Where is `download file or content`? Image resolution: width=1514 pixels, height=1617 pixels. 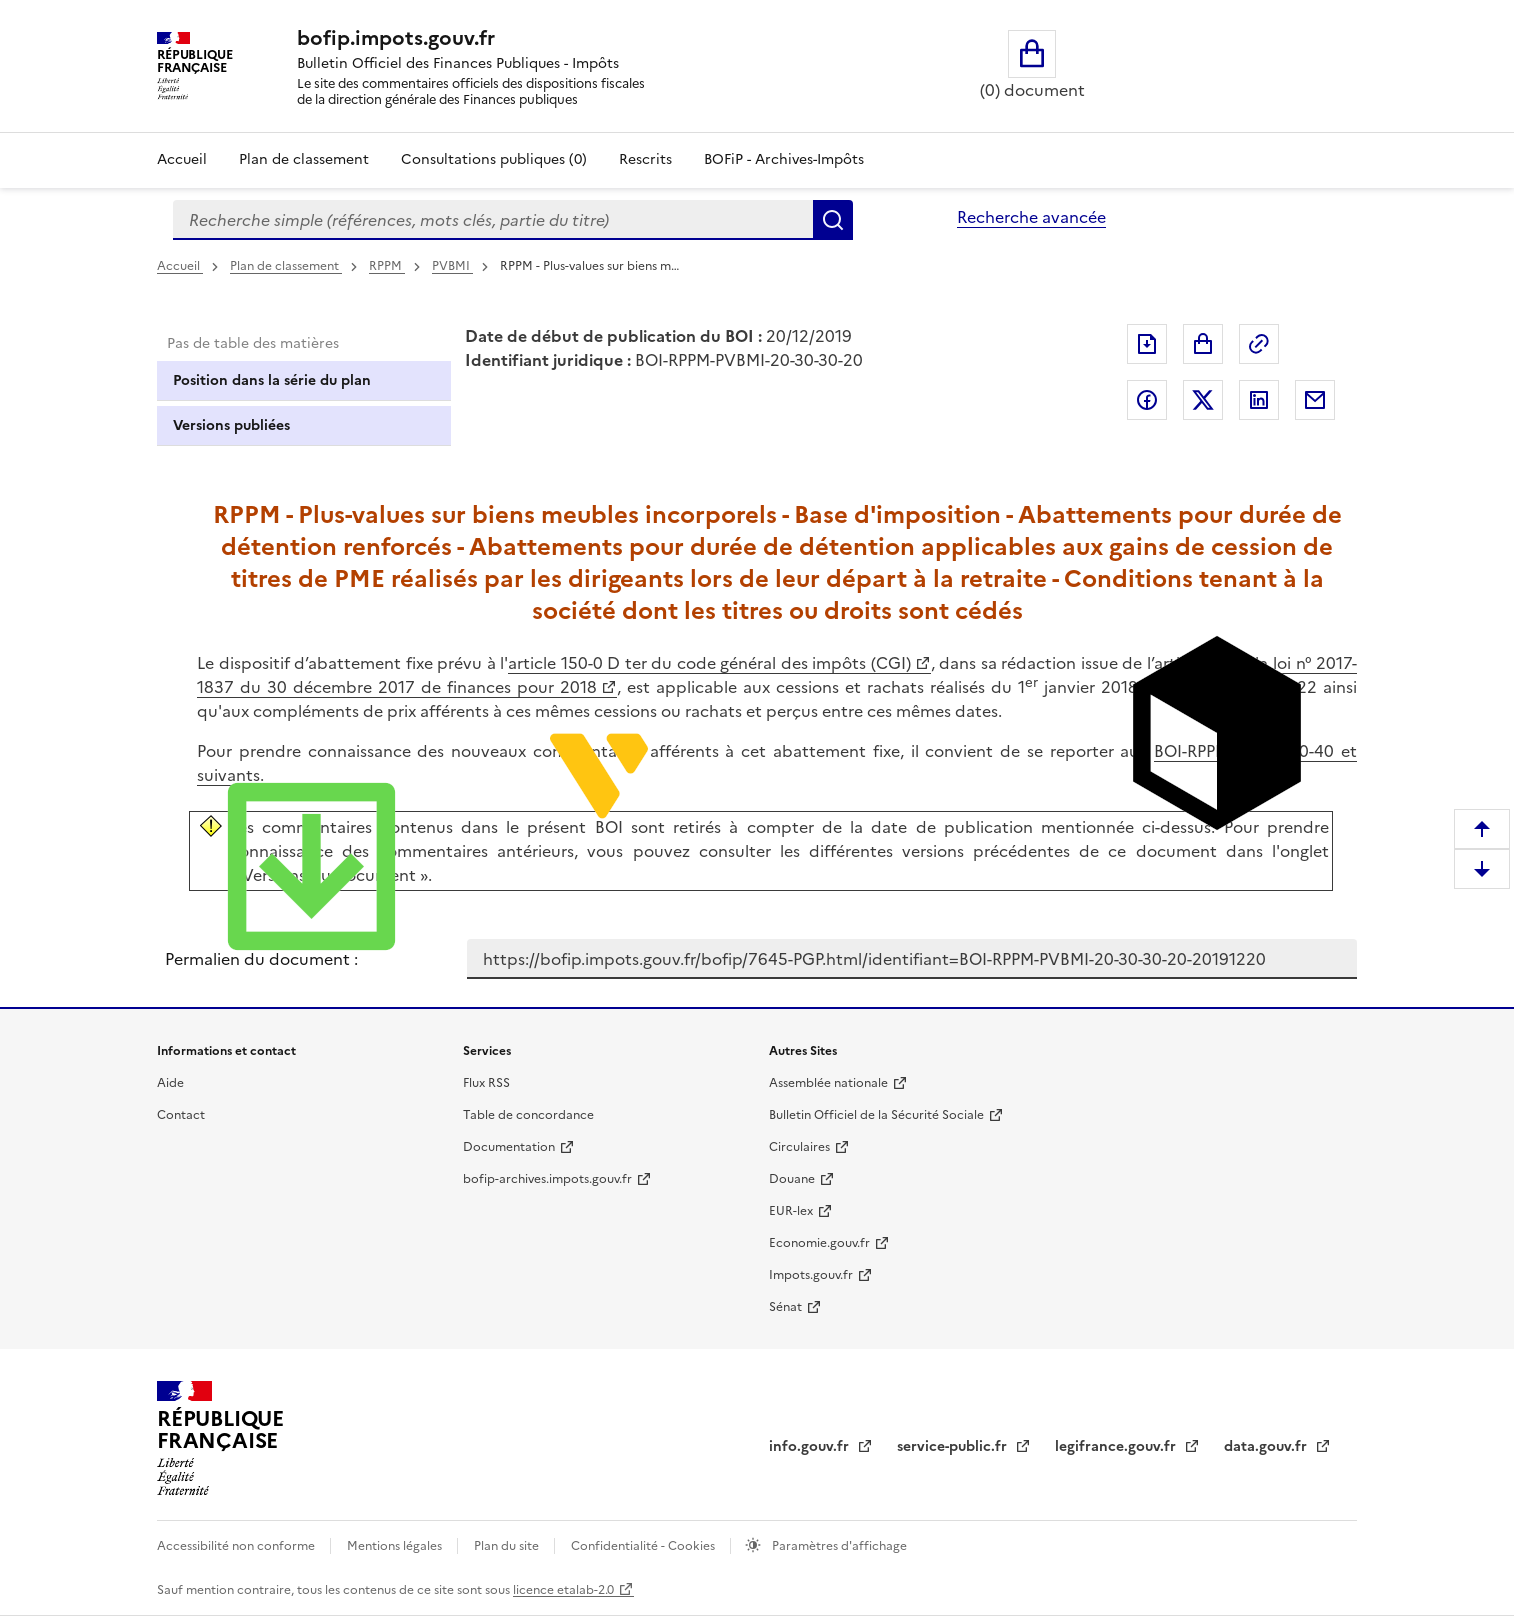
download file or content is located at coordinates (311, 866).